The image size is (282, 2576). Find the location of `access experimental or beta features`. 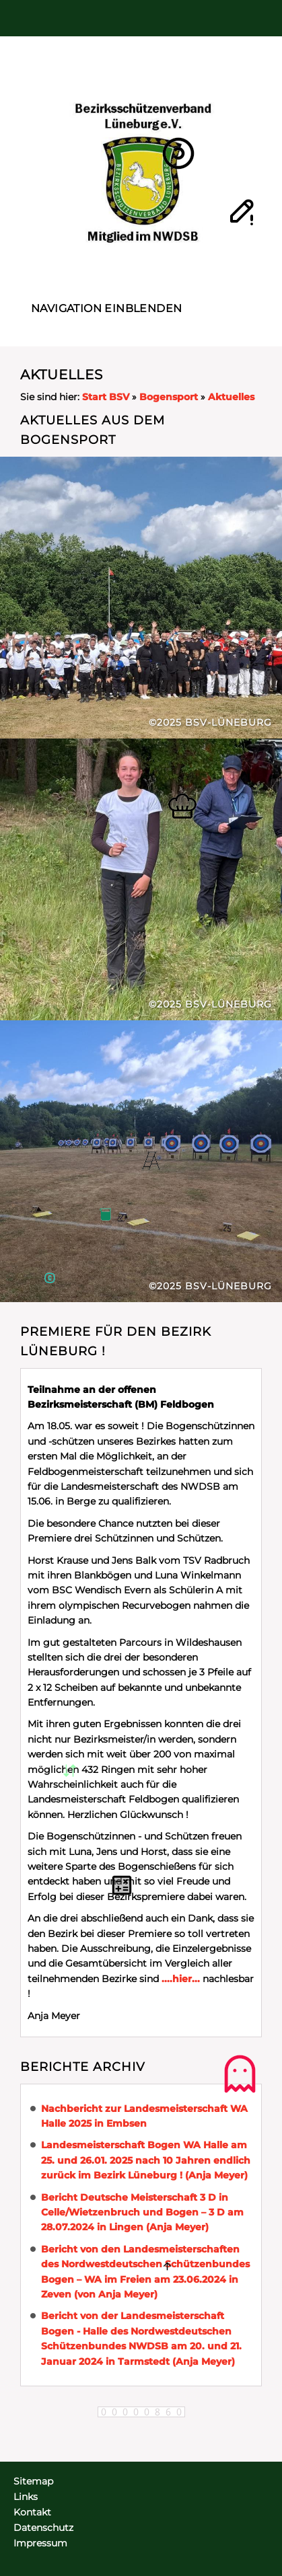

access experimental or beta features is located at coordinates (105, 1214).